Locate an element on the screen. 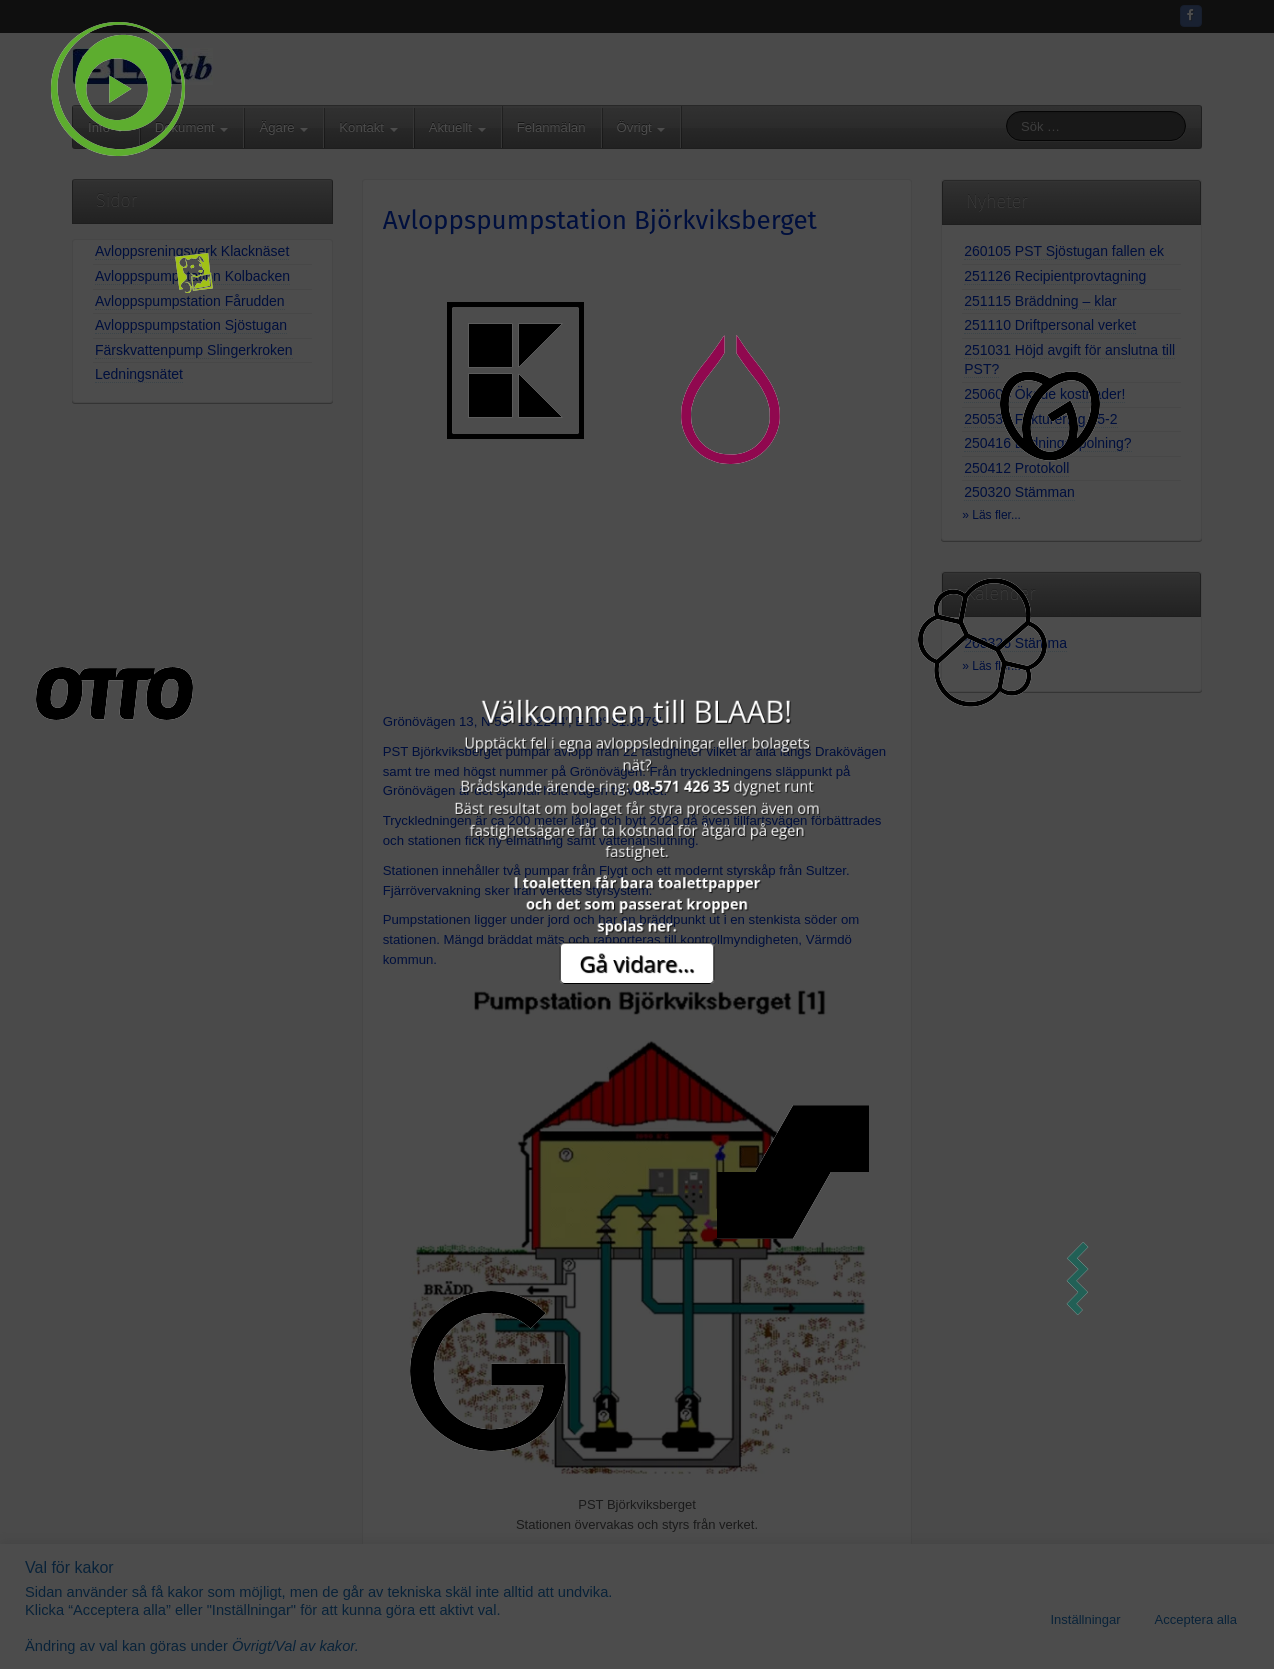 The height and width of the screenshot is (1669, 1274). open mpv media player is located at coordinates (118, 89).